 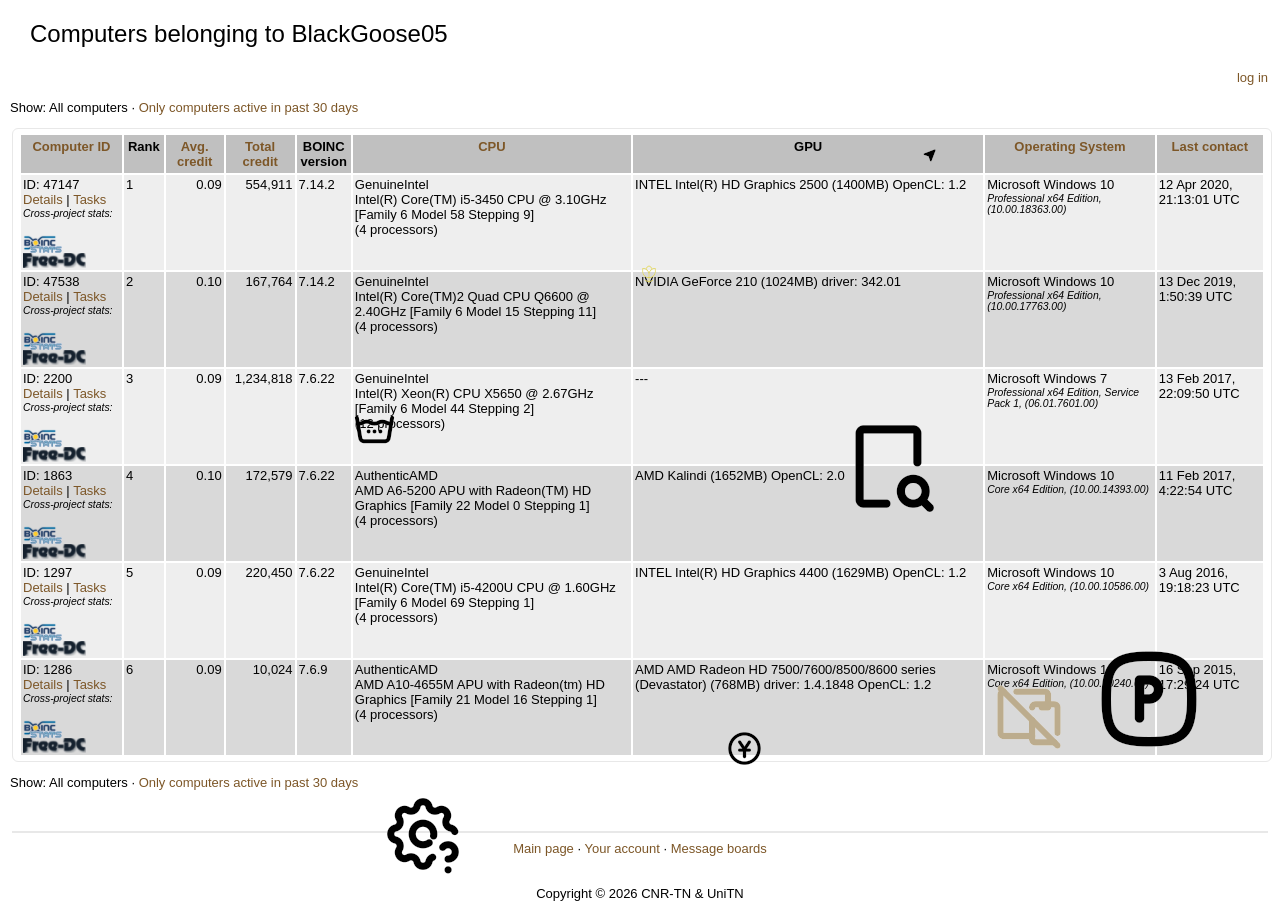 I want to click on devices are disconnected or unavailable, so click(x=1029, y=717).